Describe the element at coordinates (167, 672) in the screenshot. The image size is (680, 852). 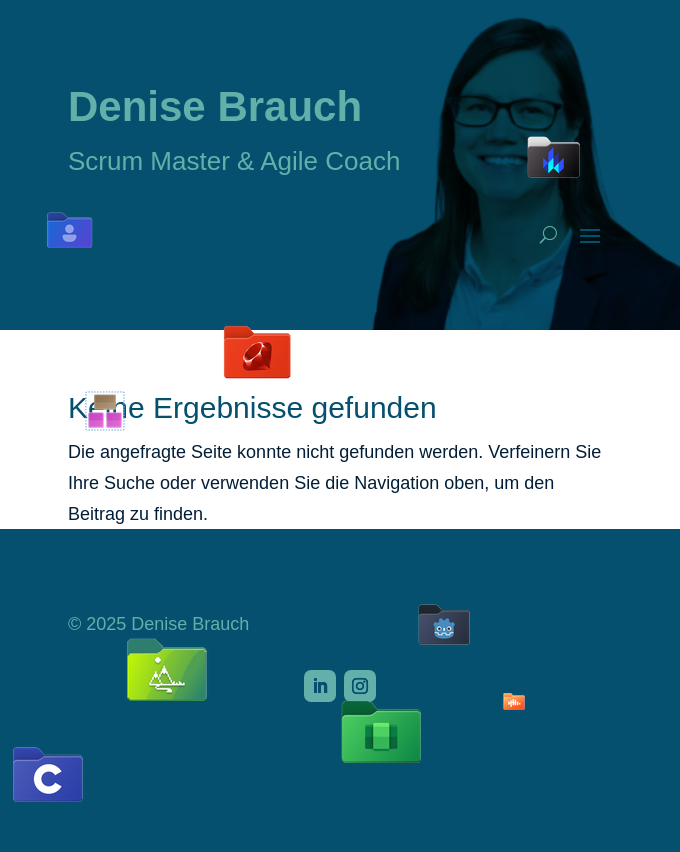
I see `open GameJolt folder` at that location.